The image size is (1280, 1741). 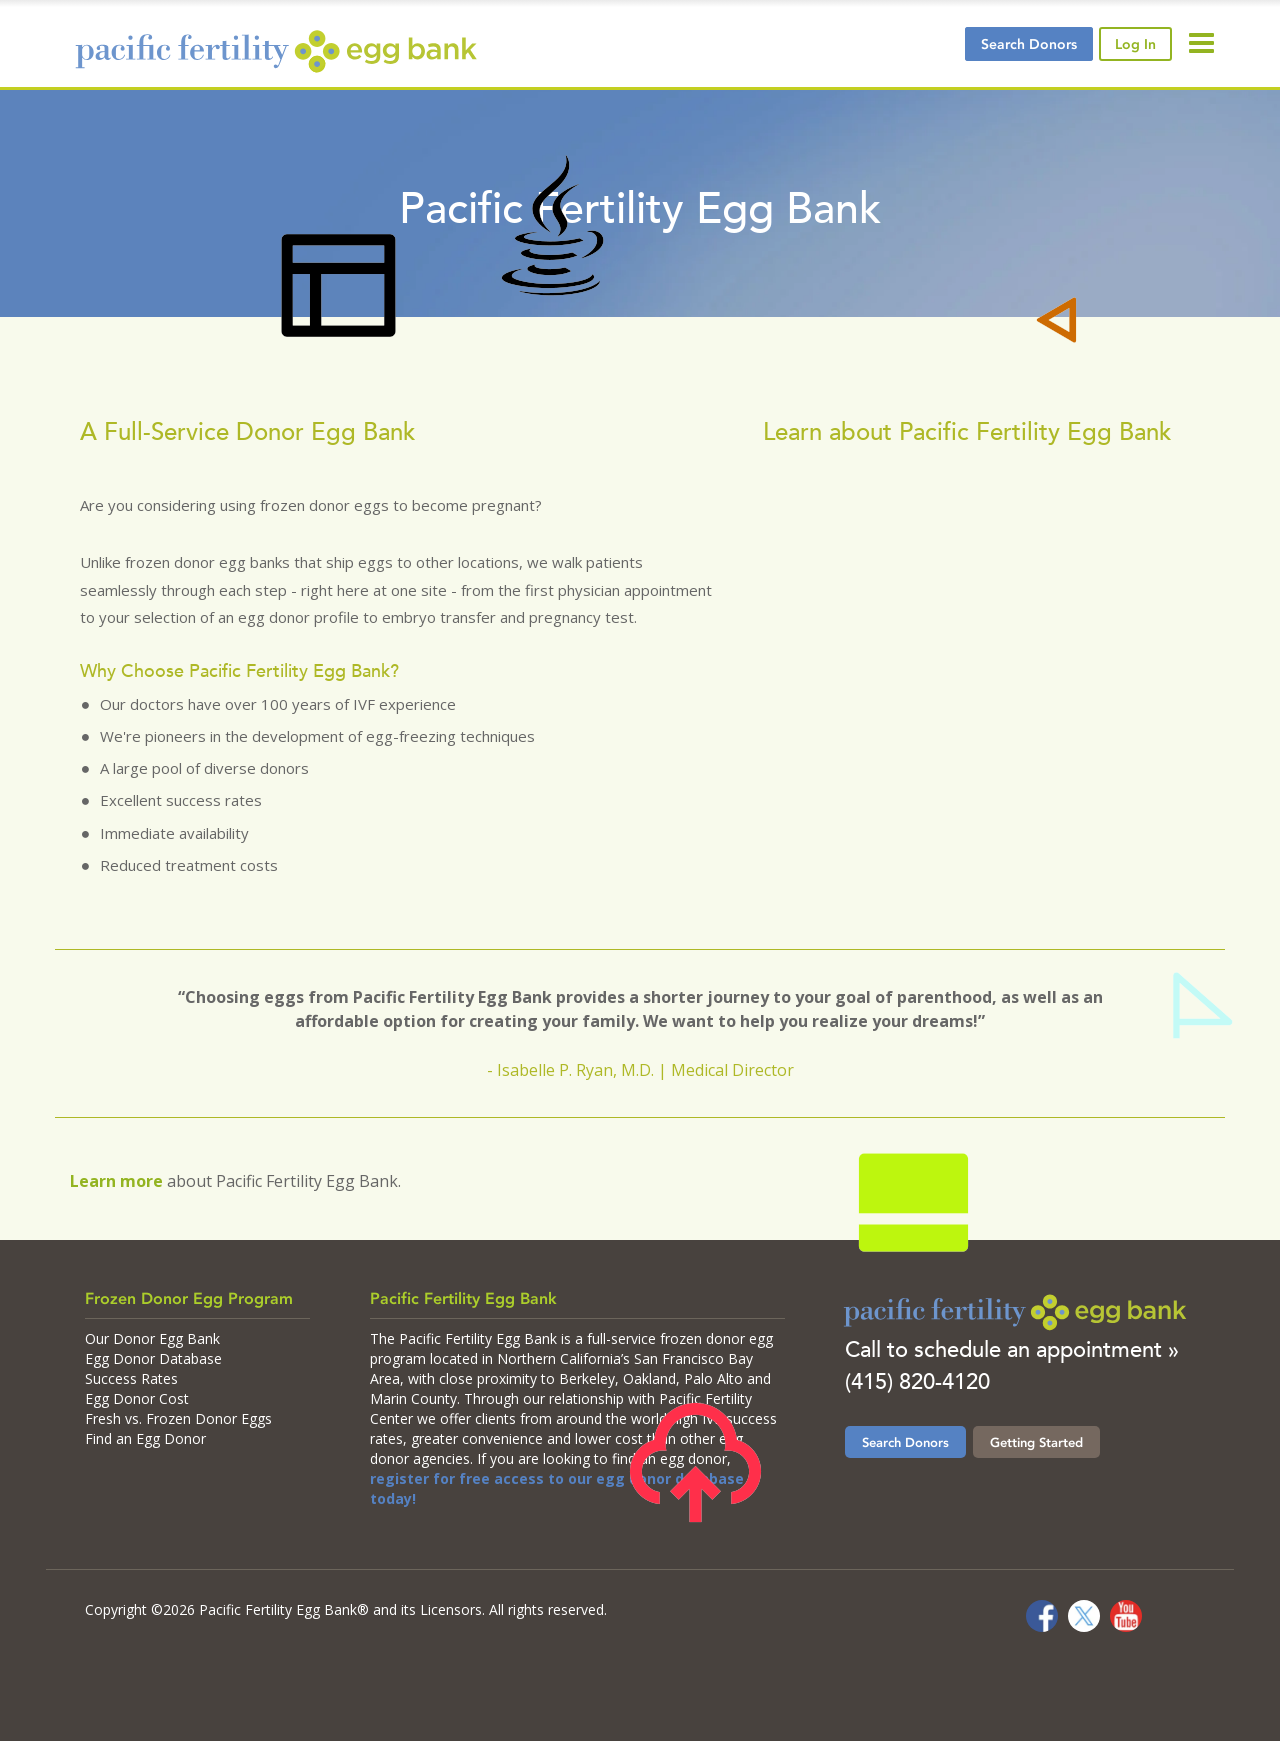 What do you see at coordinates (555, 231) in the screenshot?
I see `indicates java programming language` at bounding box center [555, 231].